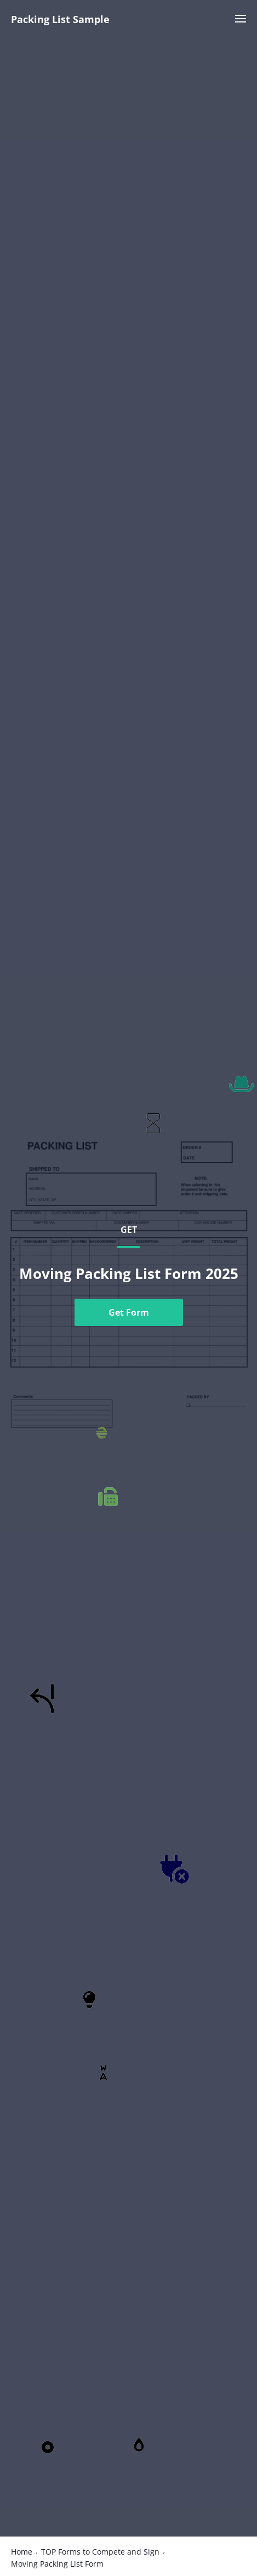 Image resolution: width=257 pixels, height=2576 pixels. What do you see at coordinates (43, 1698) in the screenshot?
I see `take the next left turn` at bounding box center [43, 1698].